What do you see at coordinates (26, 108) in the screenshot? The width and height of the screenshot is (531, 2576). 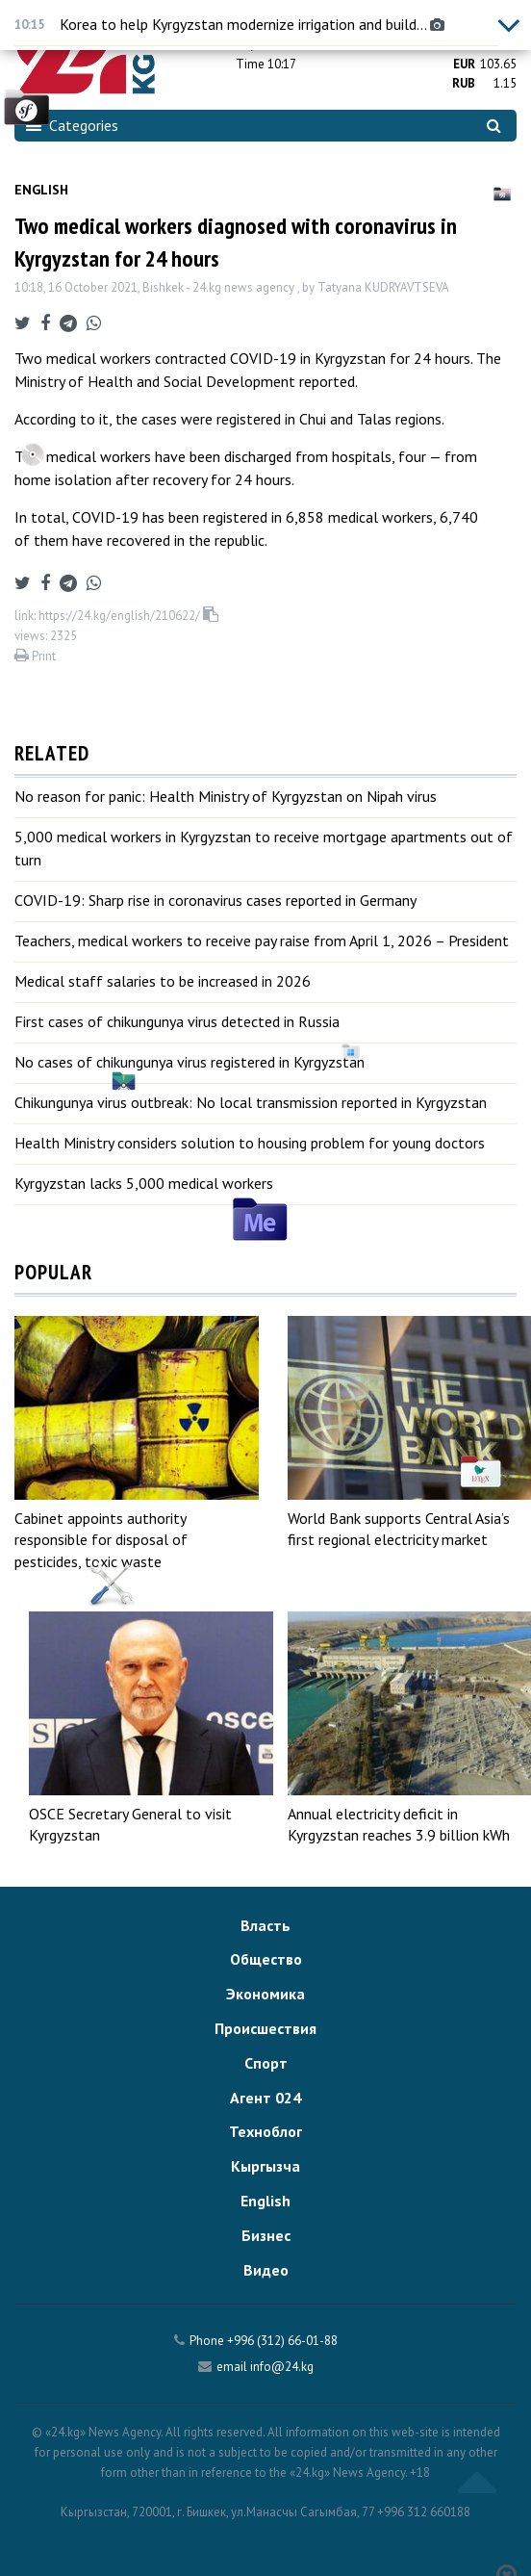 I see `open symfony project folder` at bounding box center [26, 108].